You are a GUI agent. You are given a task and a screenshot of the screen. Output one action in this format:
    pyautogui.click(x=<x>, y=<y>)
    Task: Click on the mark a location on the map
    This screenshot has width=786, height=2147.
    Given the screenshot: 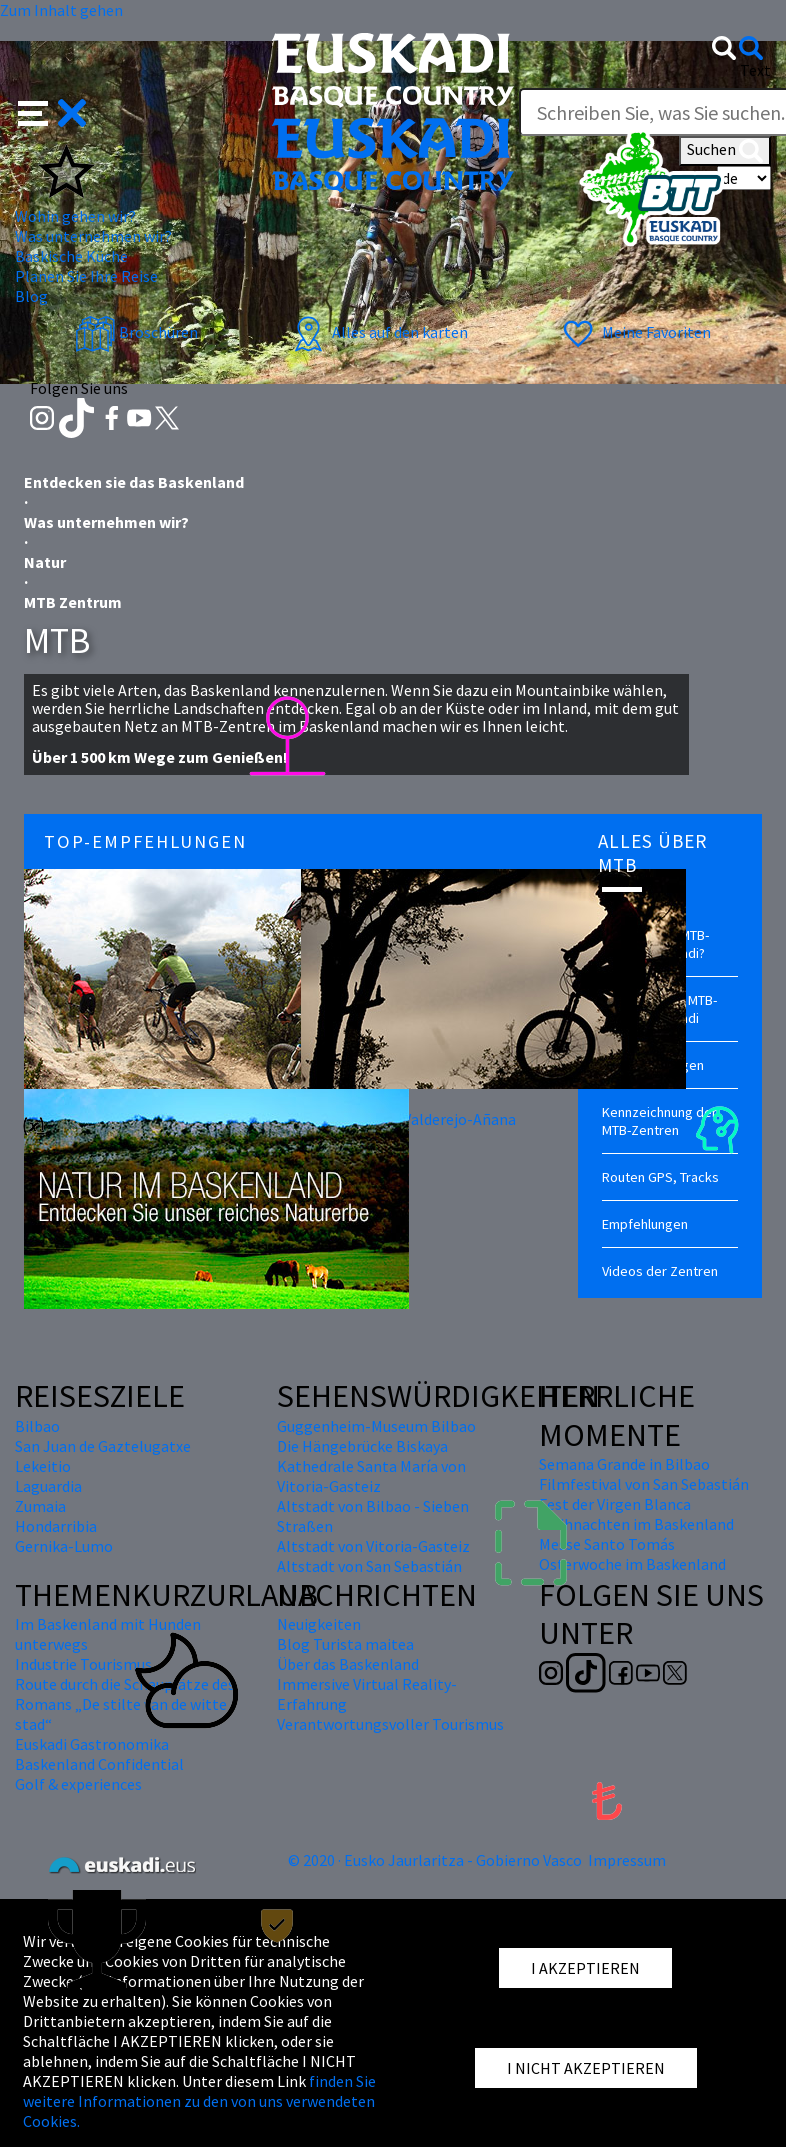 What is the action you would take?
    pyautogui.click(x=287, y=737)
    